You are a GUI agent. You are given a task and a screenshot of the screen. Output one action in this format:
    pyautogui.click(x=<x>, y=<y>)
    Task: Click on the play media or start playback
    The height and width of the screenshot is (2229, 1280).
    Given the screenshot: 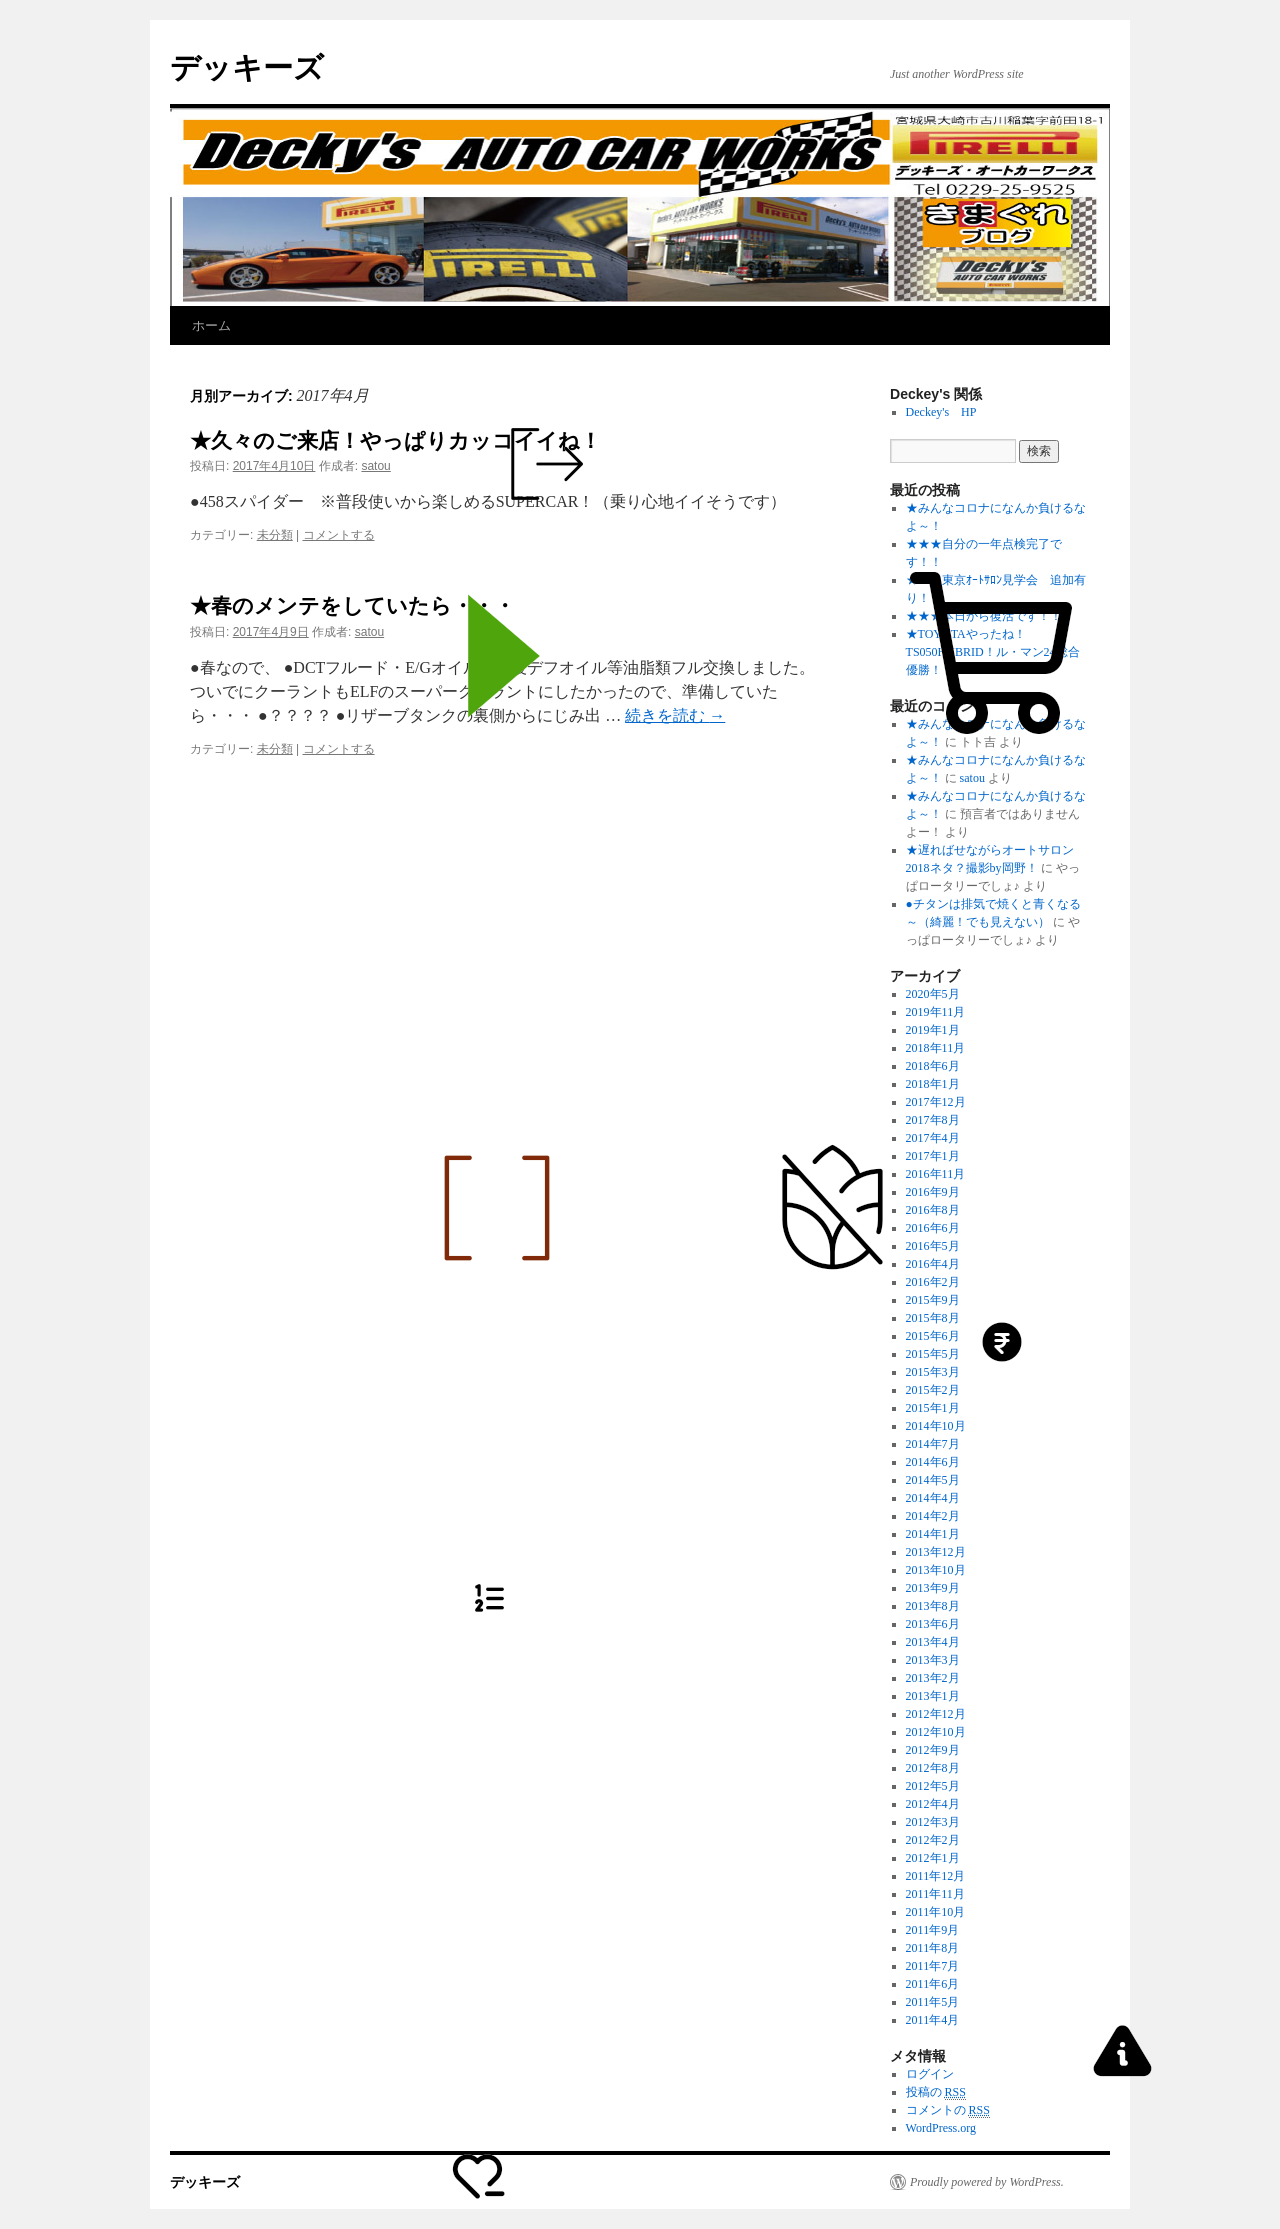 What is the action you would take?
    pyautogui.click(x=504, y=656)
    